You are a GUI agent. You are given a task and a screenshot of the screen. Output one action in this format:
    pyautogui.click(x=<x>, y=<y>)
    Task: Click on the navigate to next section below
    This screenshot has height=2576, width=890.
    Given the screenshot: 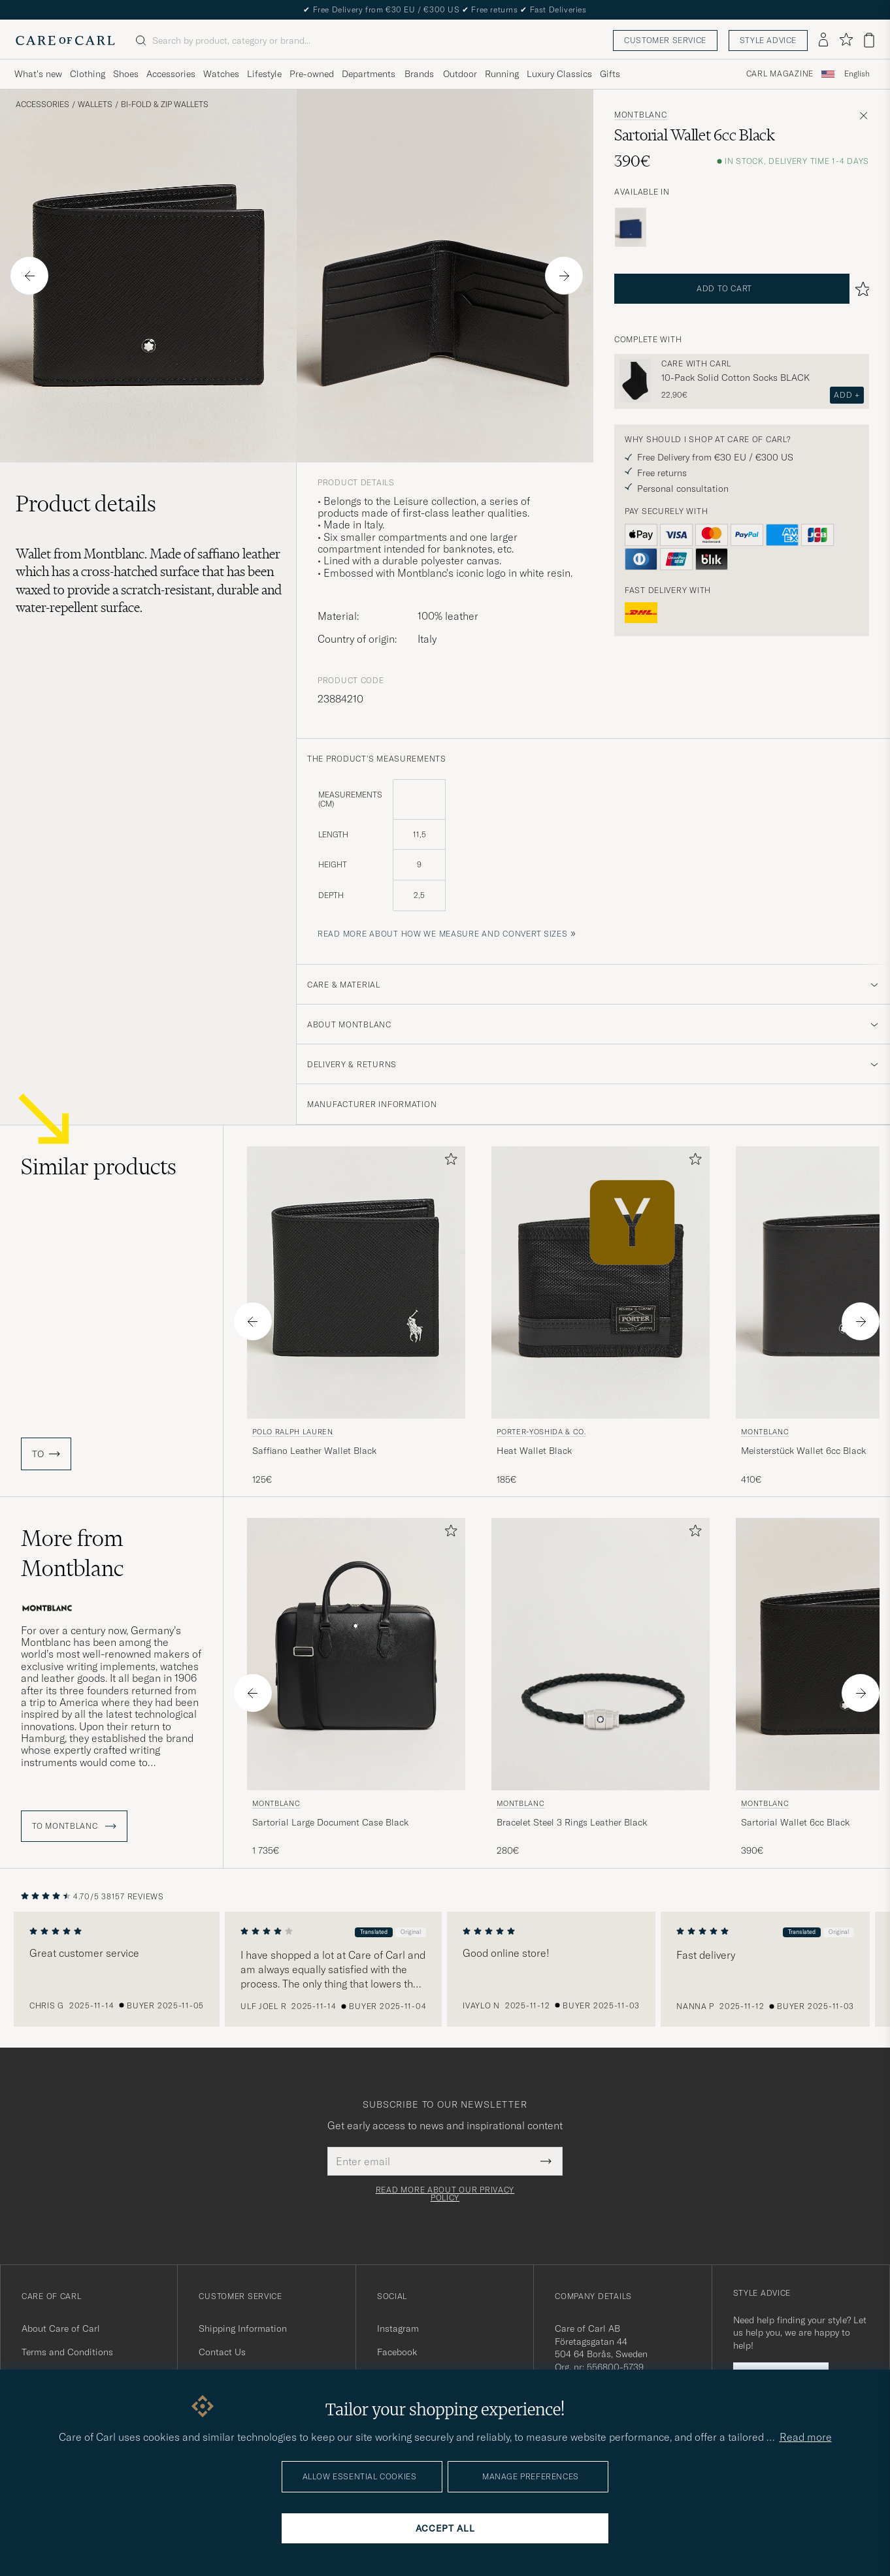 What is the action you would take?
    pyautogui.click(x=44, y=1119)
    